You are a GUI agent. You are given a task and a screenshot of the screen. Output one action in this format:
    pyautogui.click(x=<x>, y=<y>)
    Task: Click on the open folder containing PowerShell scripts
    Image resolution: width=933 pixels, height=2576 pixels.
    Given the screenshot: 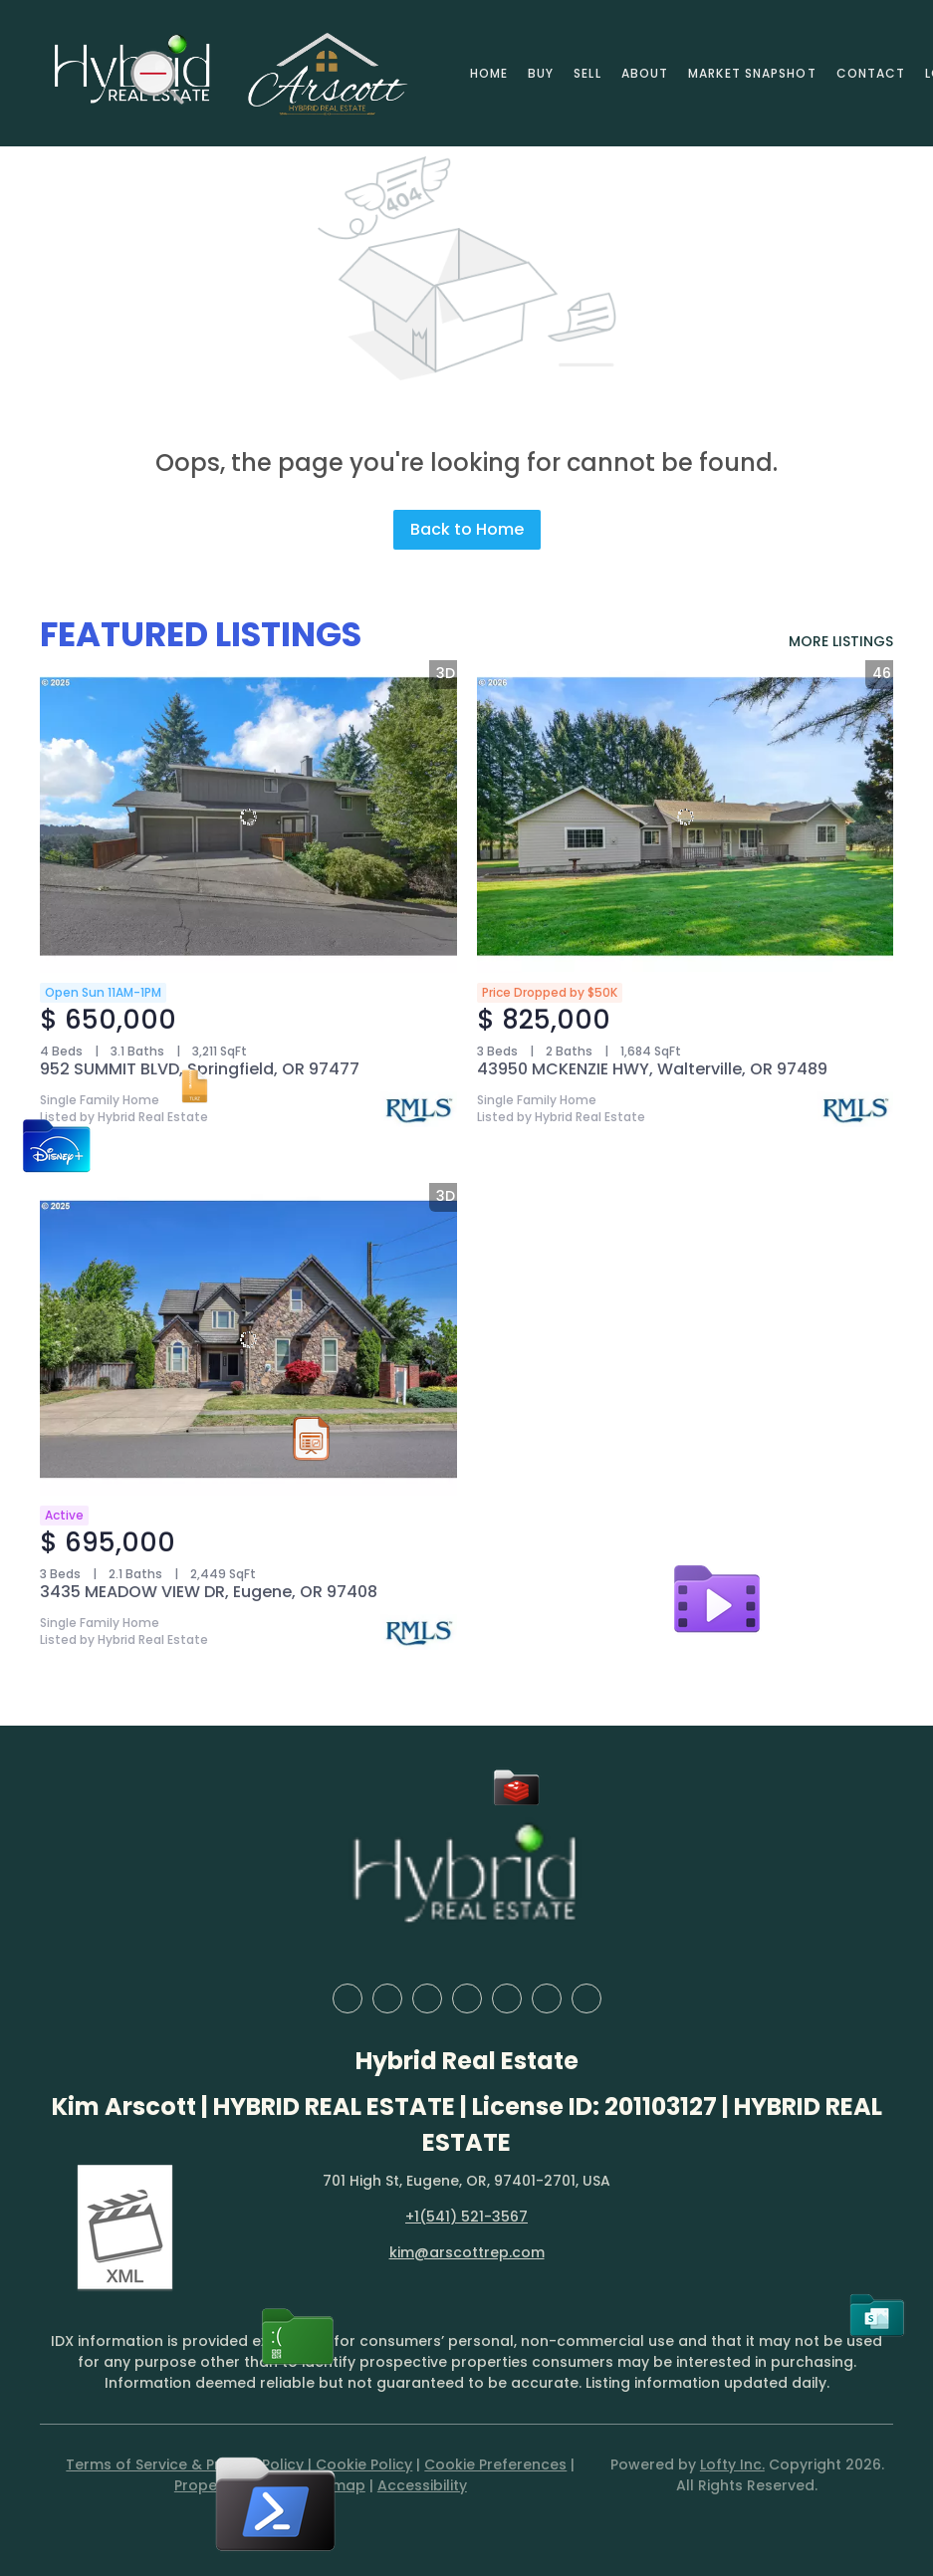 What is the action you would take?
    pyautogui.click(x=275, y=2507)
    